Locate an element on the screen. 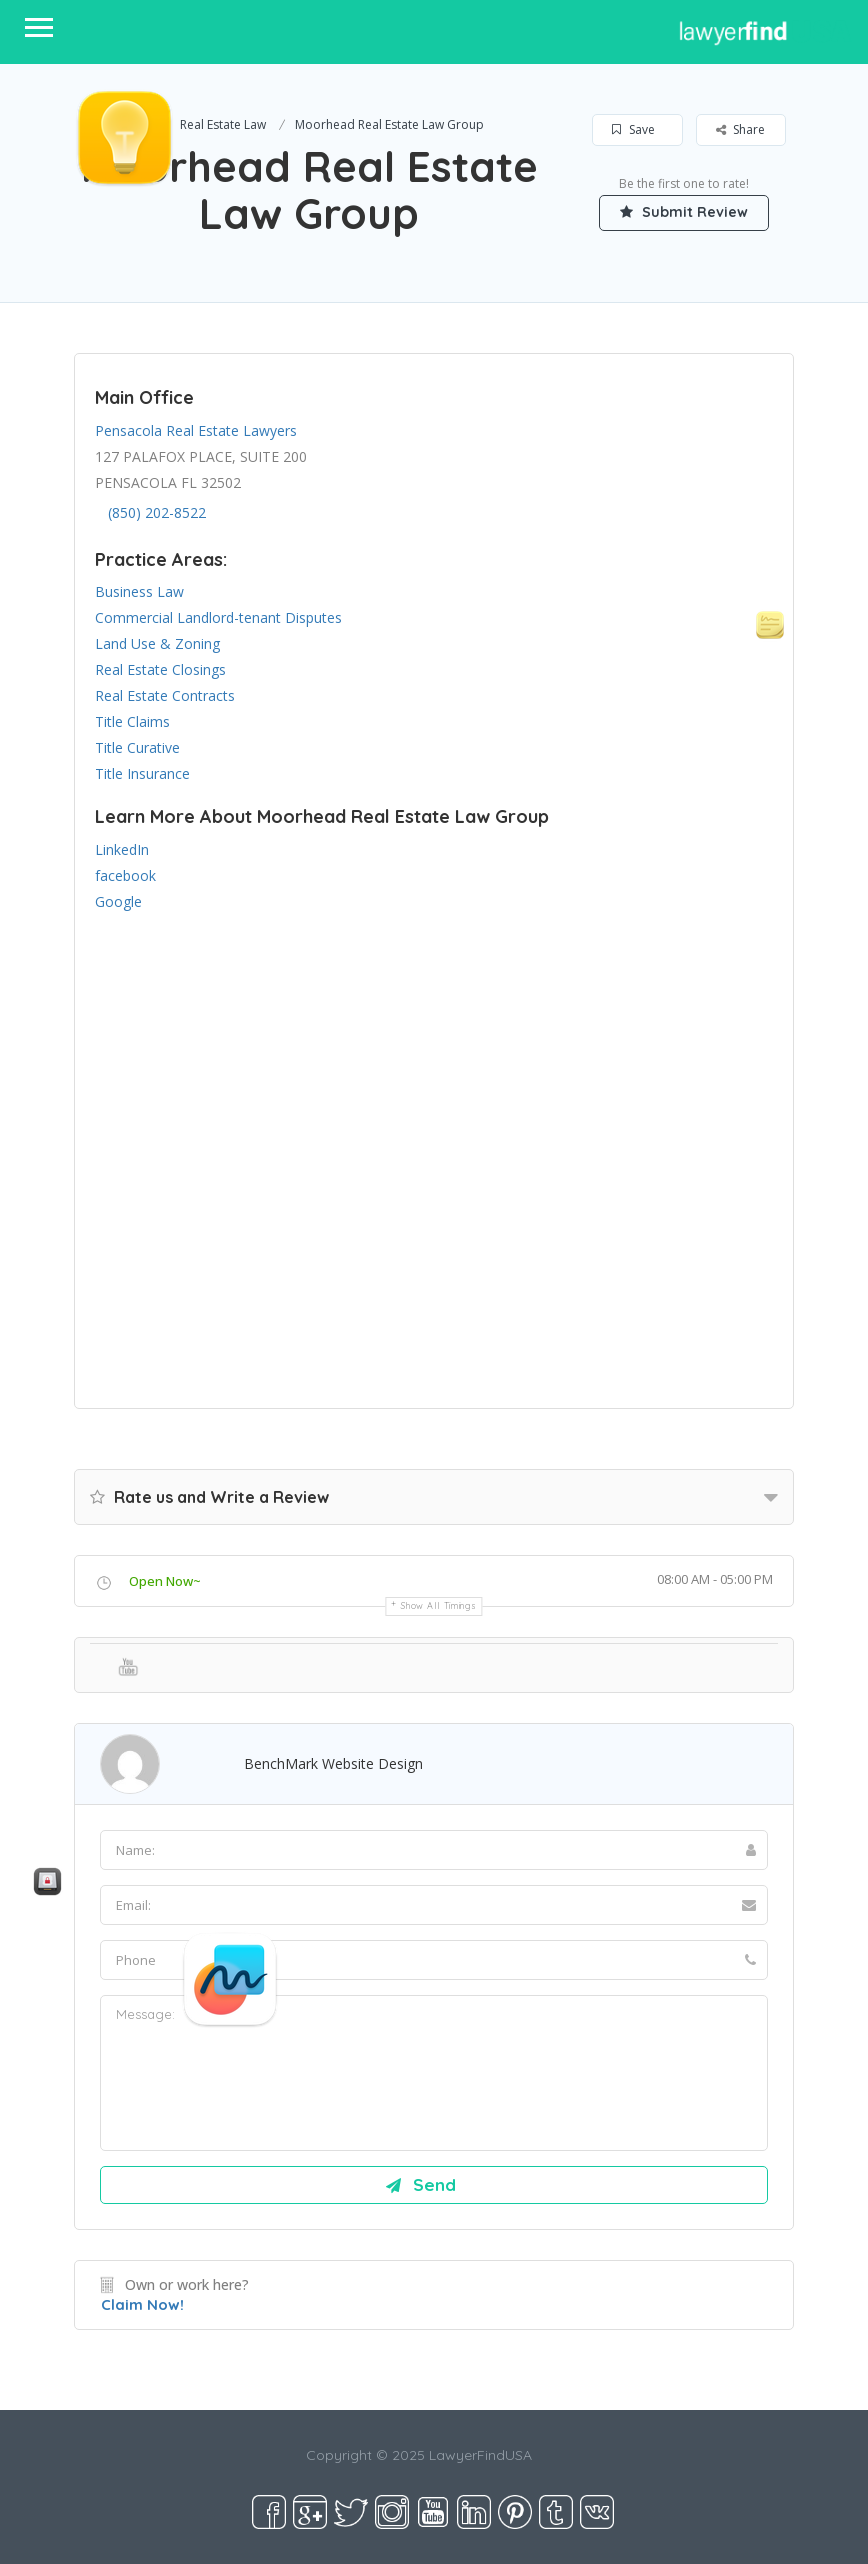 The height and width of the screenshot is (2564, 868). access encryption and security settings is located at coordinates (47, 1881).